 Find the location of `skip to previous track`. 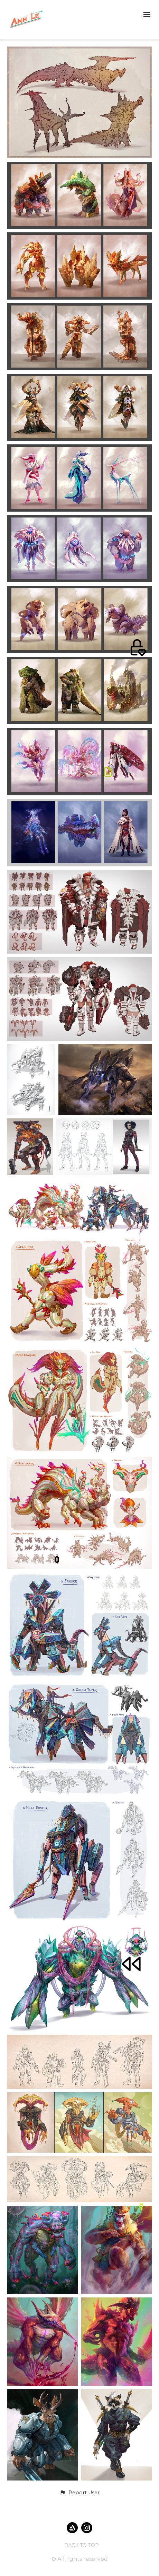

skip to previous track is located at coordinates (131, 1964).